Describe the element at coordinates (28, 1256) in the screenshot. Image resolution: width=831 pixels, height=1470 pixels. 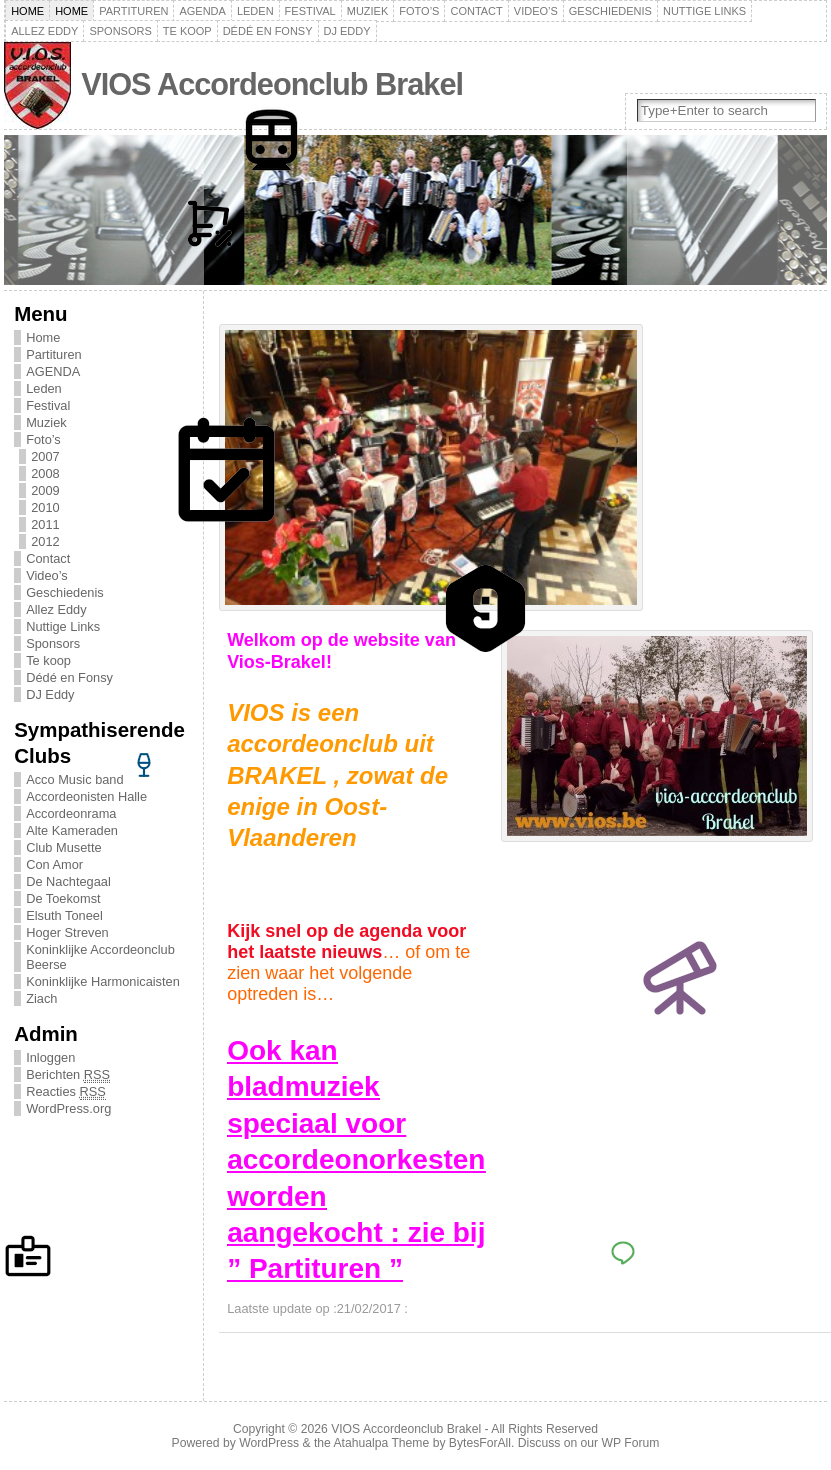
I see `view user identification or credentials` at that location.